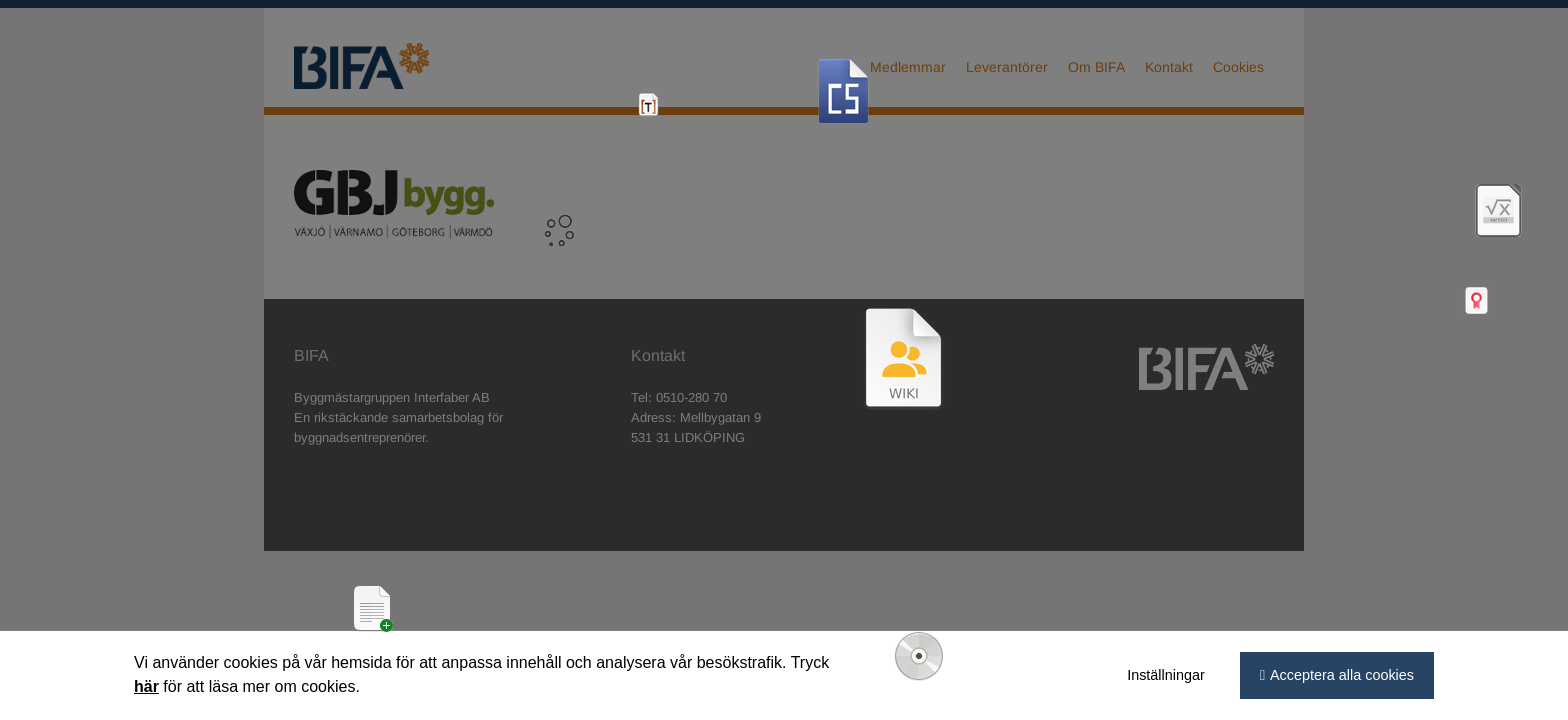 The width and height of the screenshot is (1568, 720). I want to click on a CoffeeScript source code file, so click(843, 92).